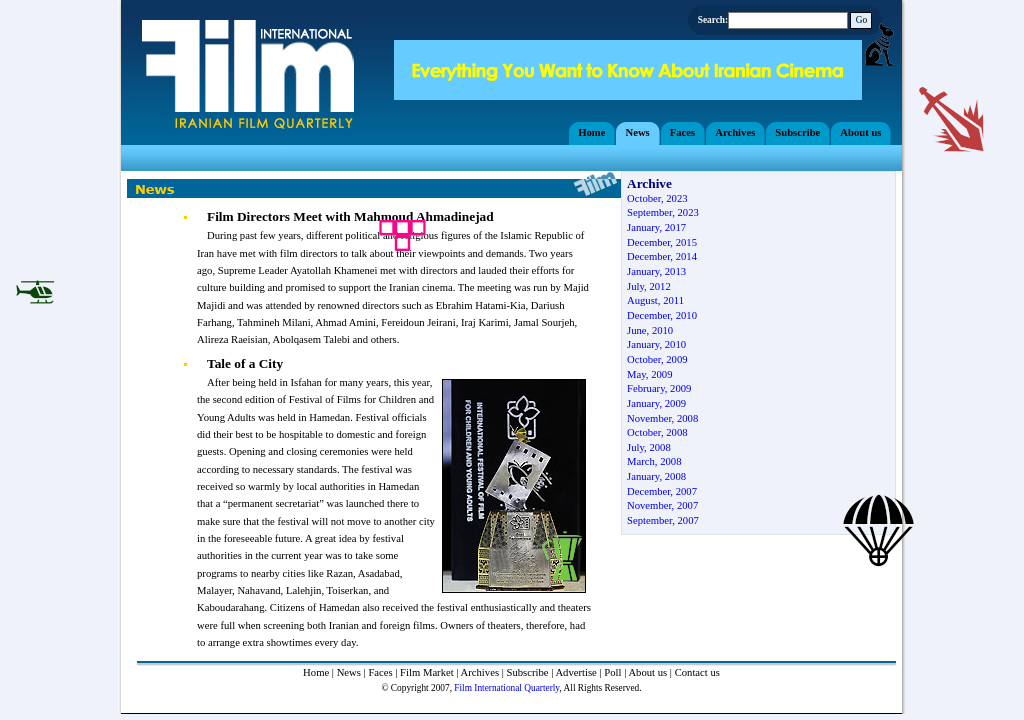  Describe the element at coordinates (951, 119) in the screenshot. I see `attack or combat action button` at that location.